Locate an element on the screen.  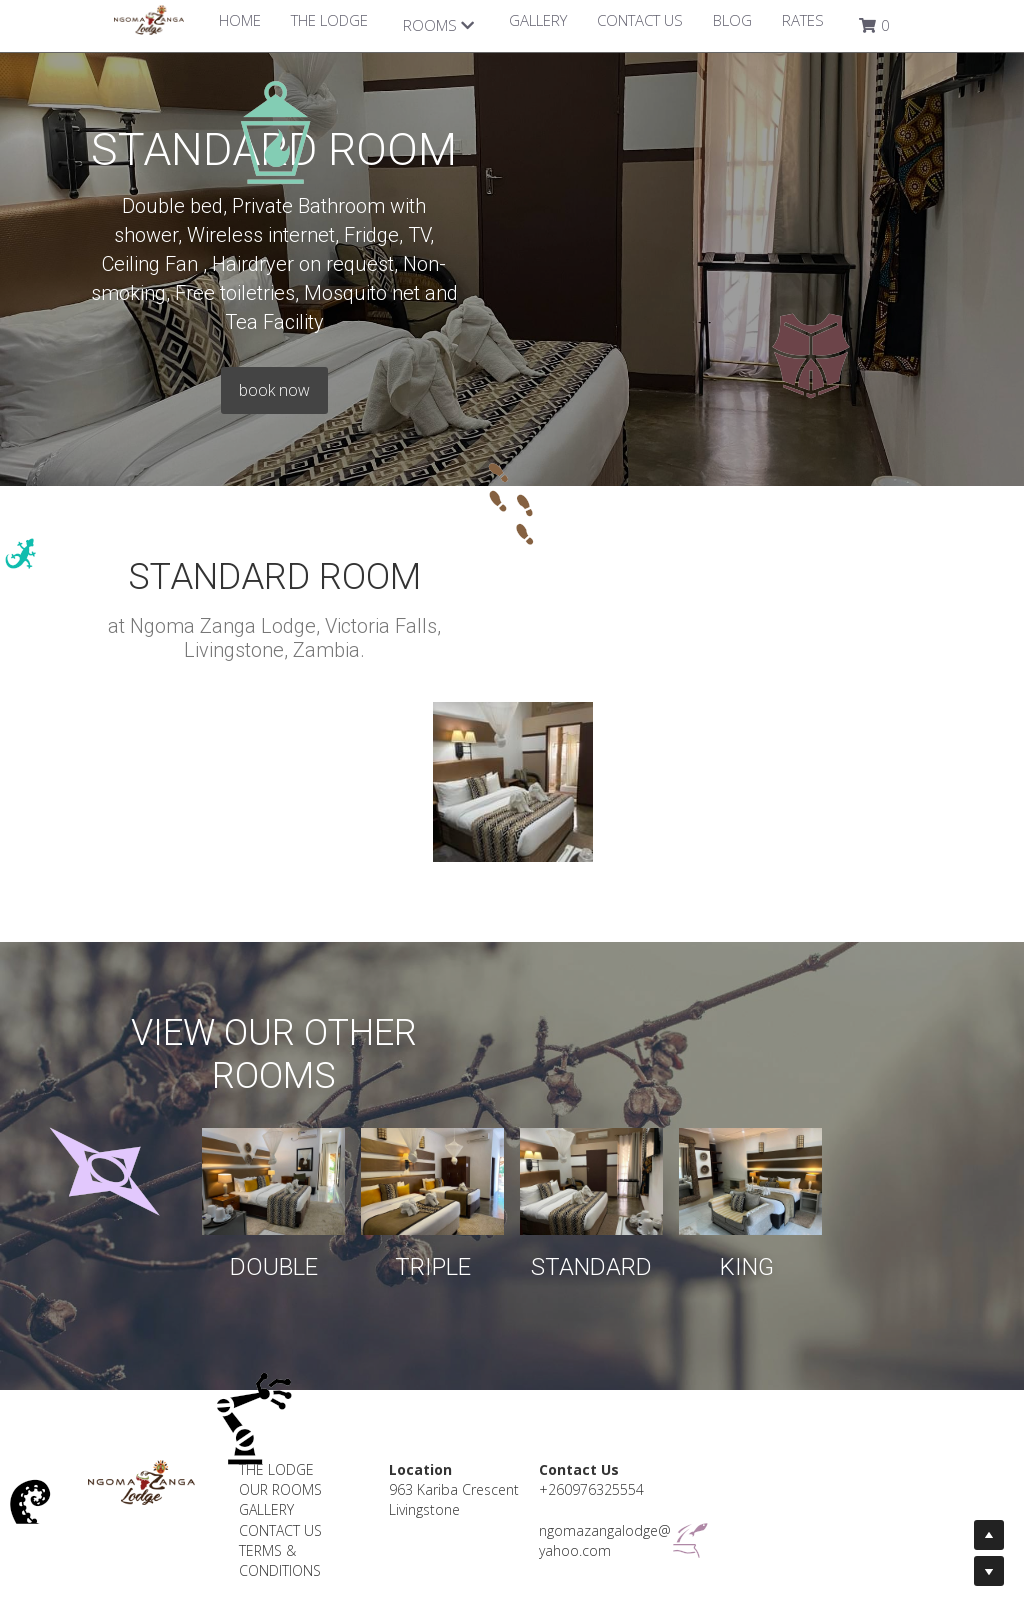
track your steps or walking activity is located at coordinates (511, 504).